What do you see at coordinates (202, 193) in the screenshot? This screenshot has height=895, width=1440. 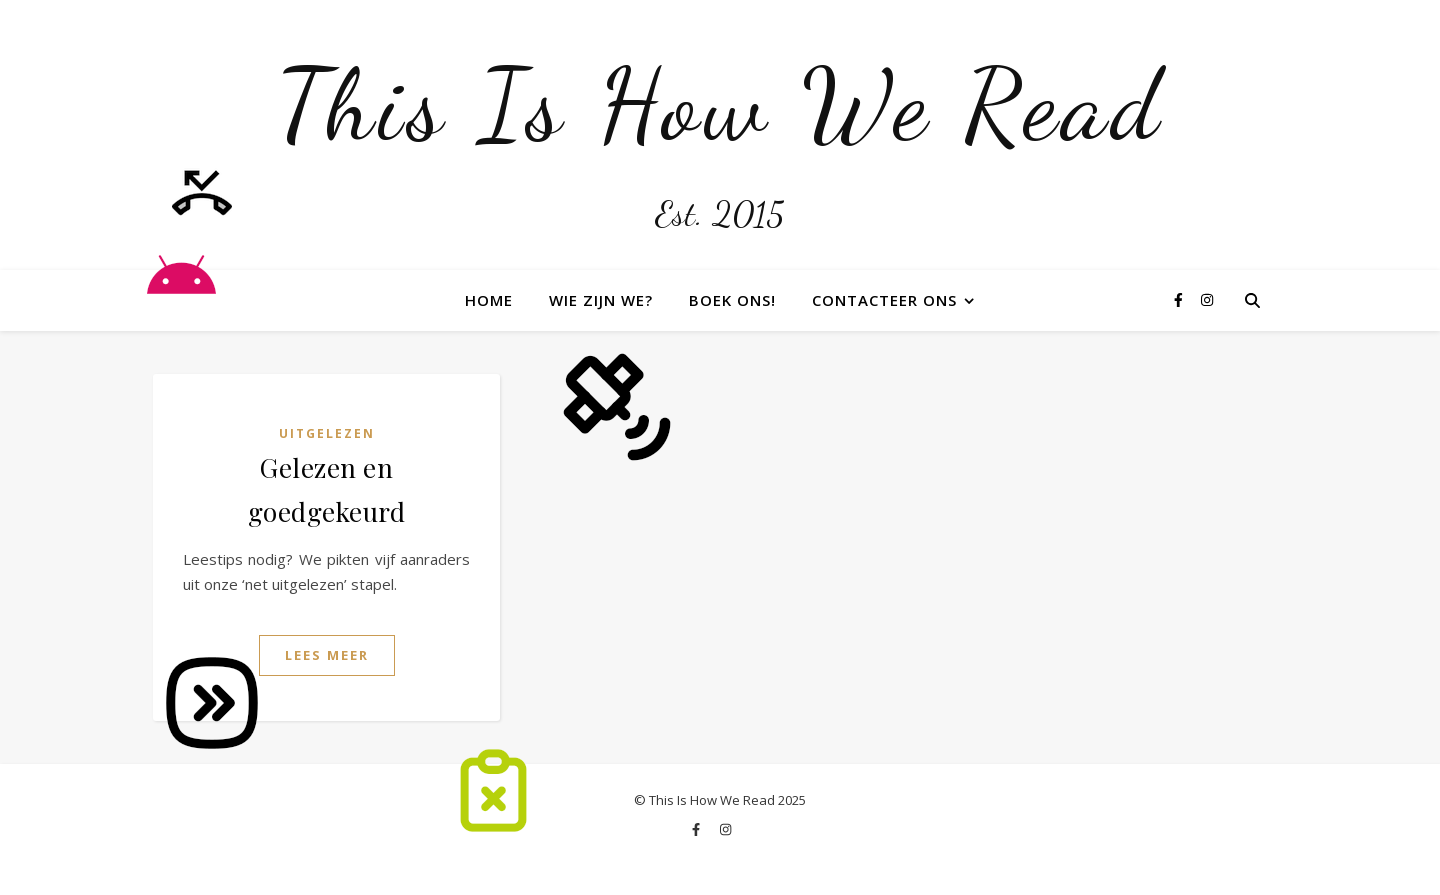 I see `indicates a missed phone call` at bounding box center [202, 193].